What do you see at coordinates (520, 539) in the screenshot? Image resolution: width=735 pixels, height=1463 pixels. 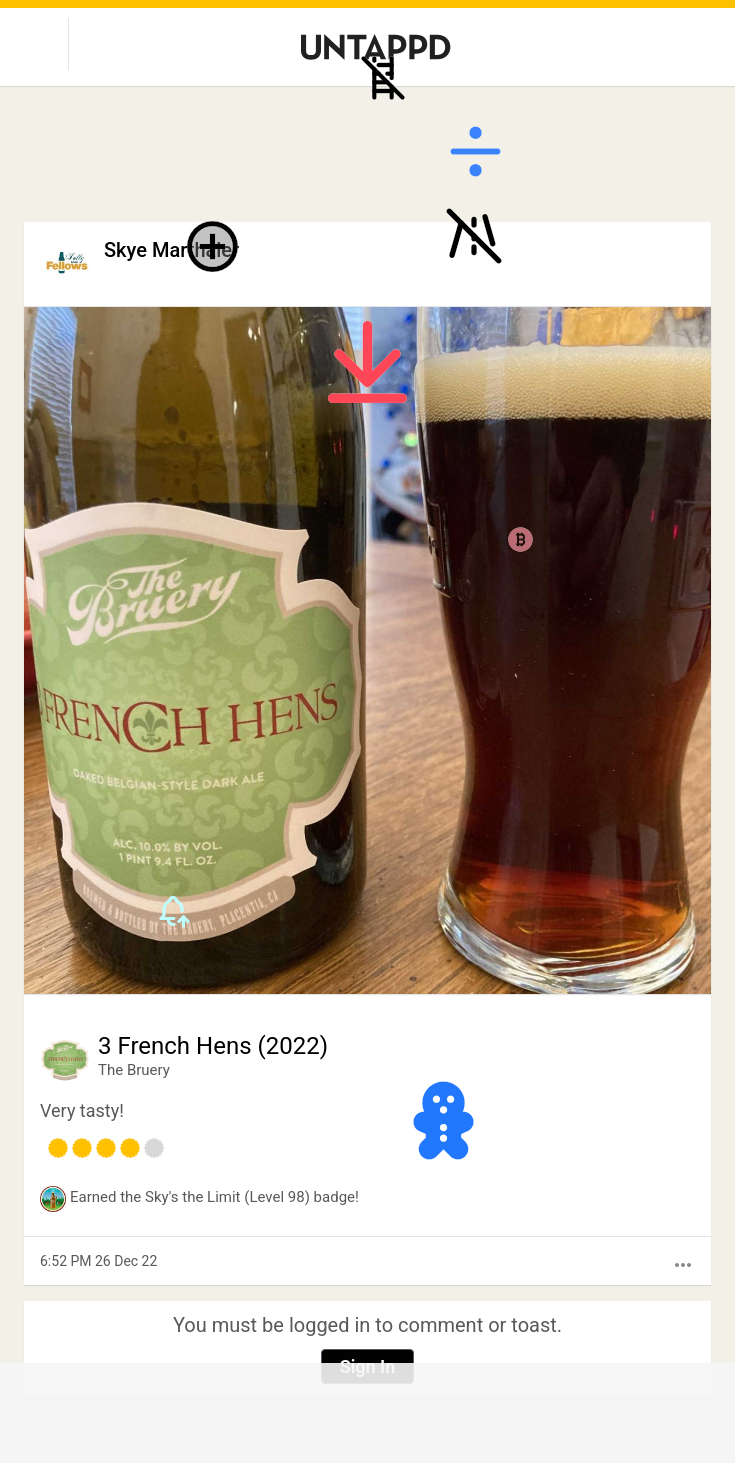 I see `view bitcoin wallet balance` at bounding box center [520, 539].